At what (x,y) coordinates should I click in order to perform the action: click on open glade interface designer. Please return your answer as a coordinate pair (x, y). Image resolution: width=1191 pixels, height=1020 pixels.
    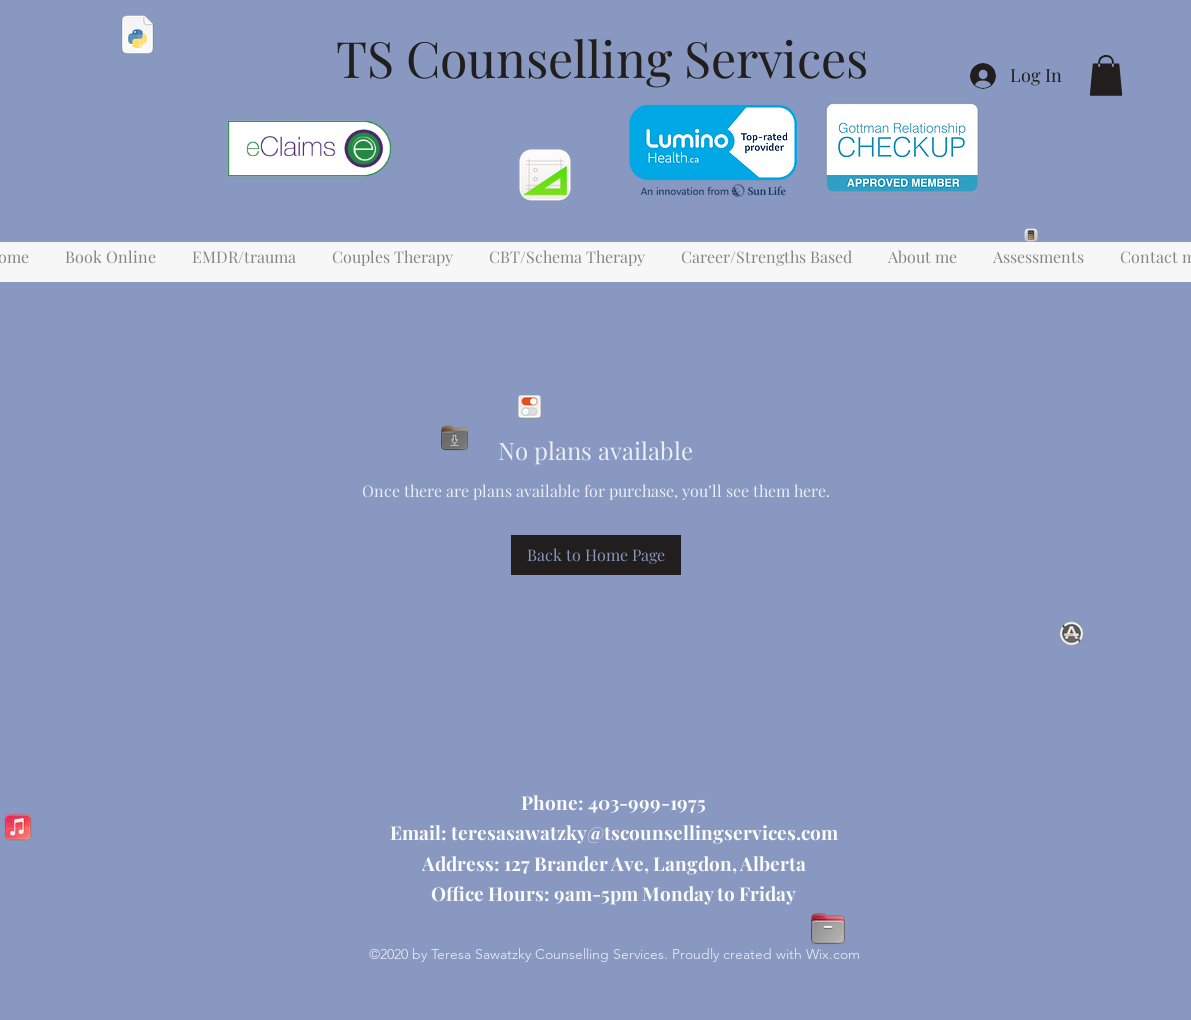
    Looking at the image, I should click on (545, 175).